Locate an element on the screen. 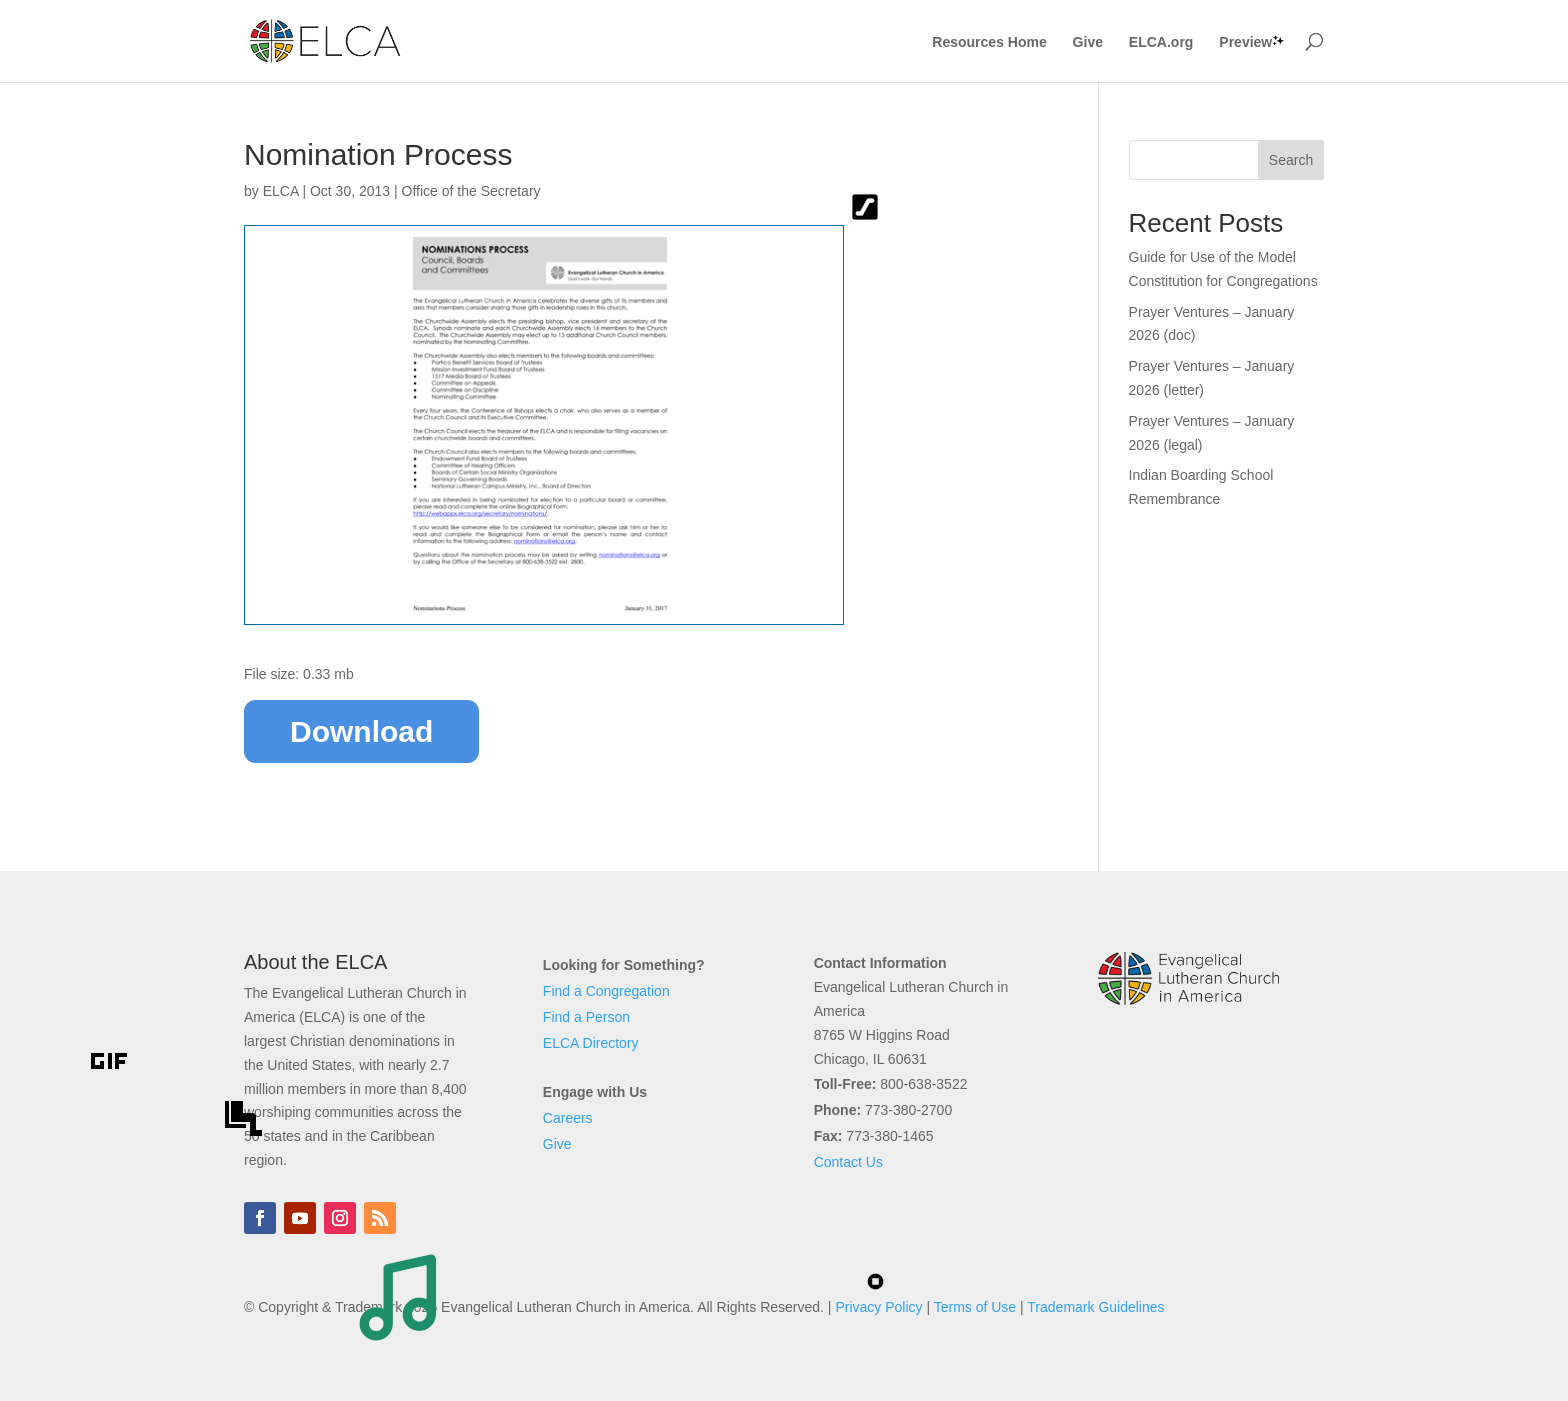 This screenshot has height=1401, width=1568. insert a GIF into your message is located at coordinates (109, 1061).